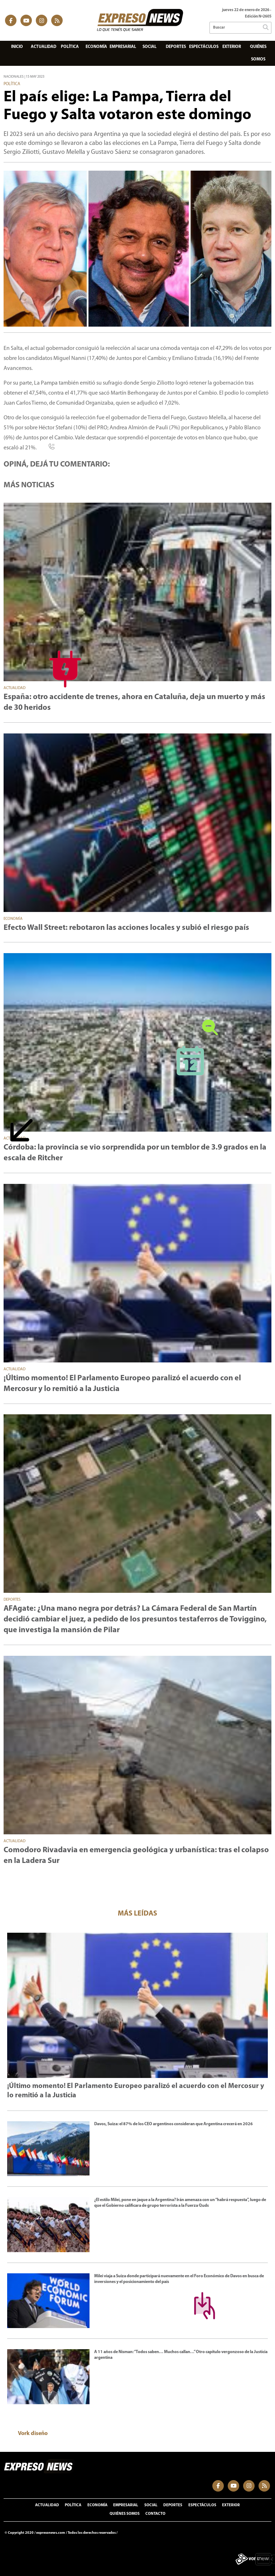  I want to click on device is currently charging, so click(65, 669).